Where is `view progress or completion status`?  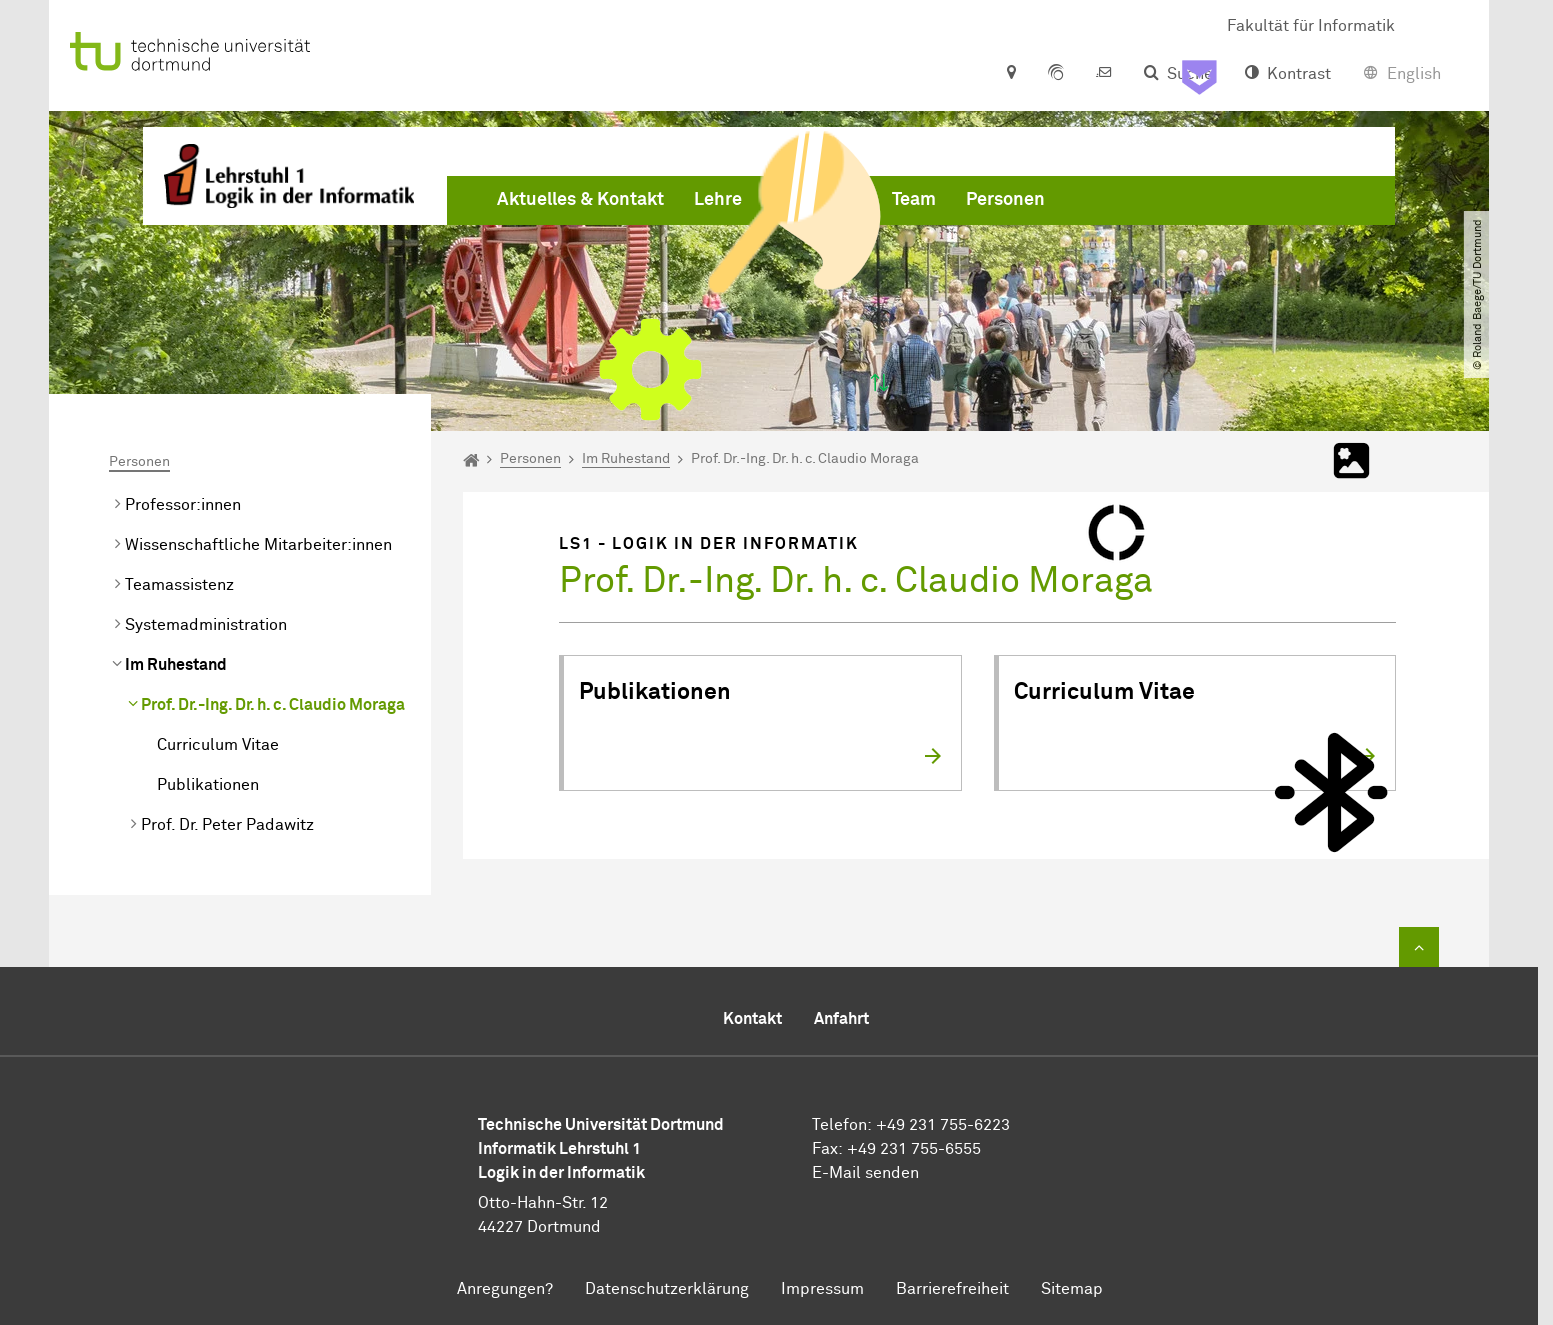 view progress or completion status is located at coordinates (1116, 532).